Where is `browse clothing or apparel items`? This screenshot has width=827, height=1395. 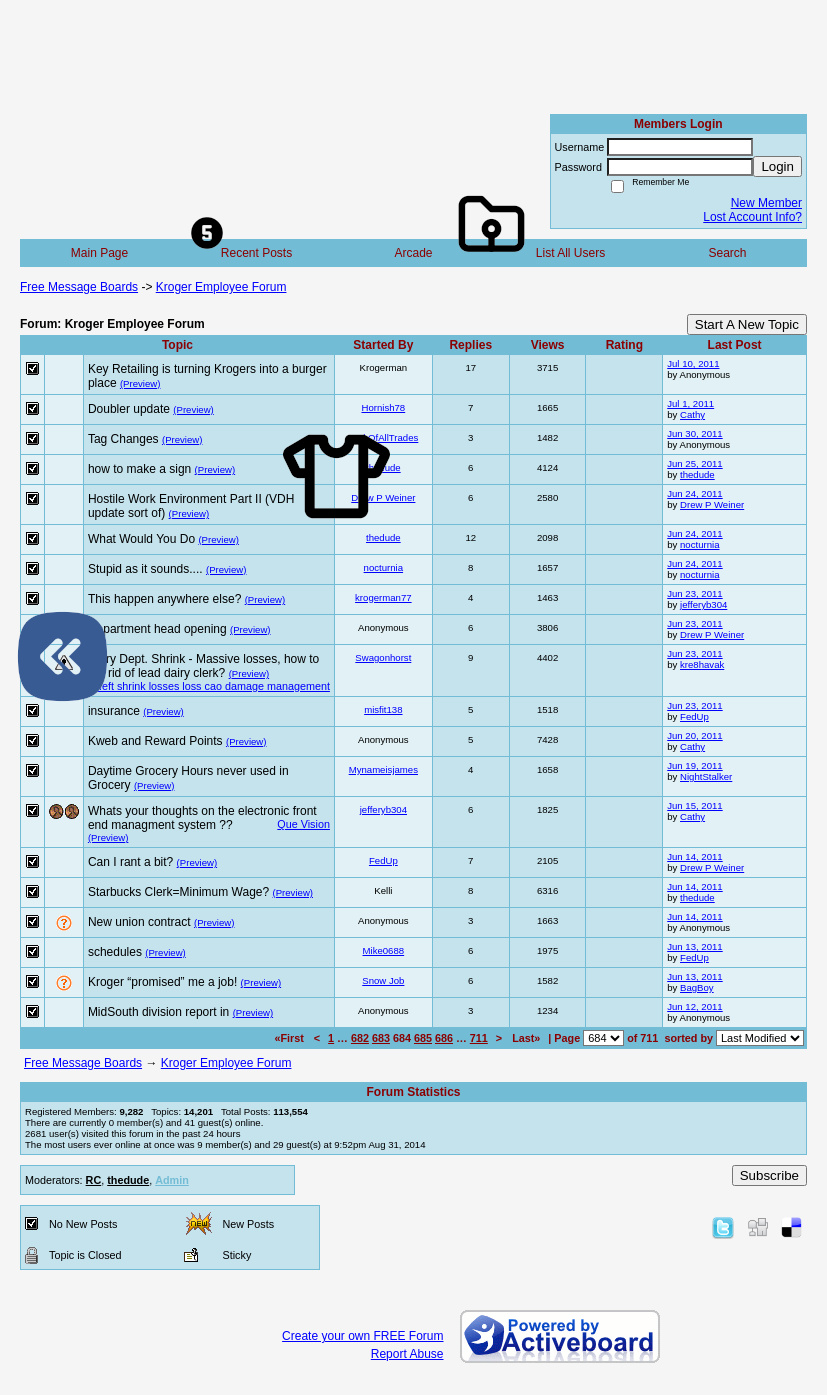
browse clothing or apparel items is located at coordinates (336, 476).